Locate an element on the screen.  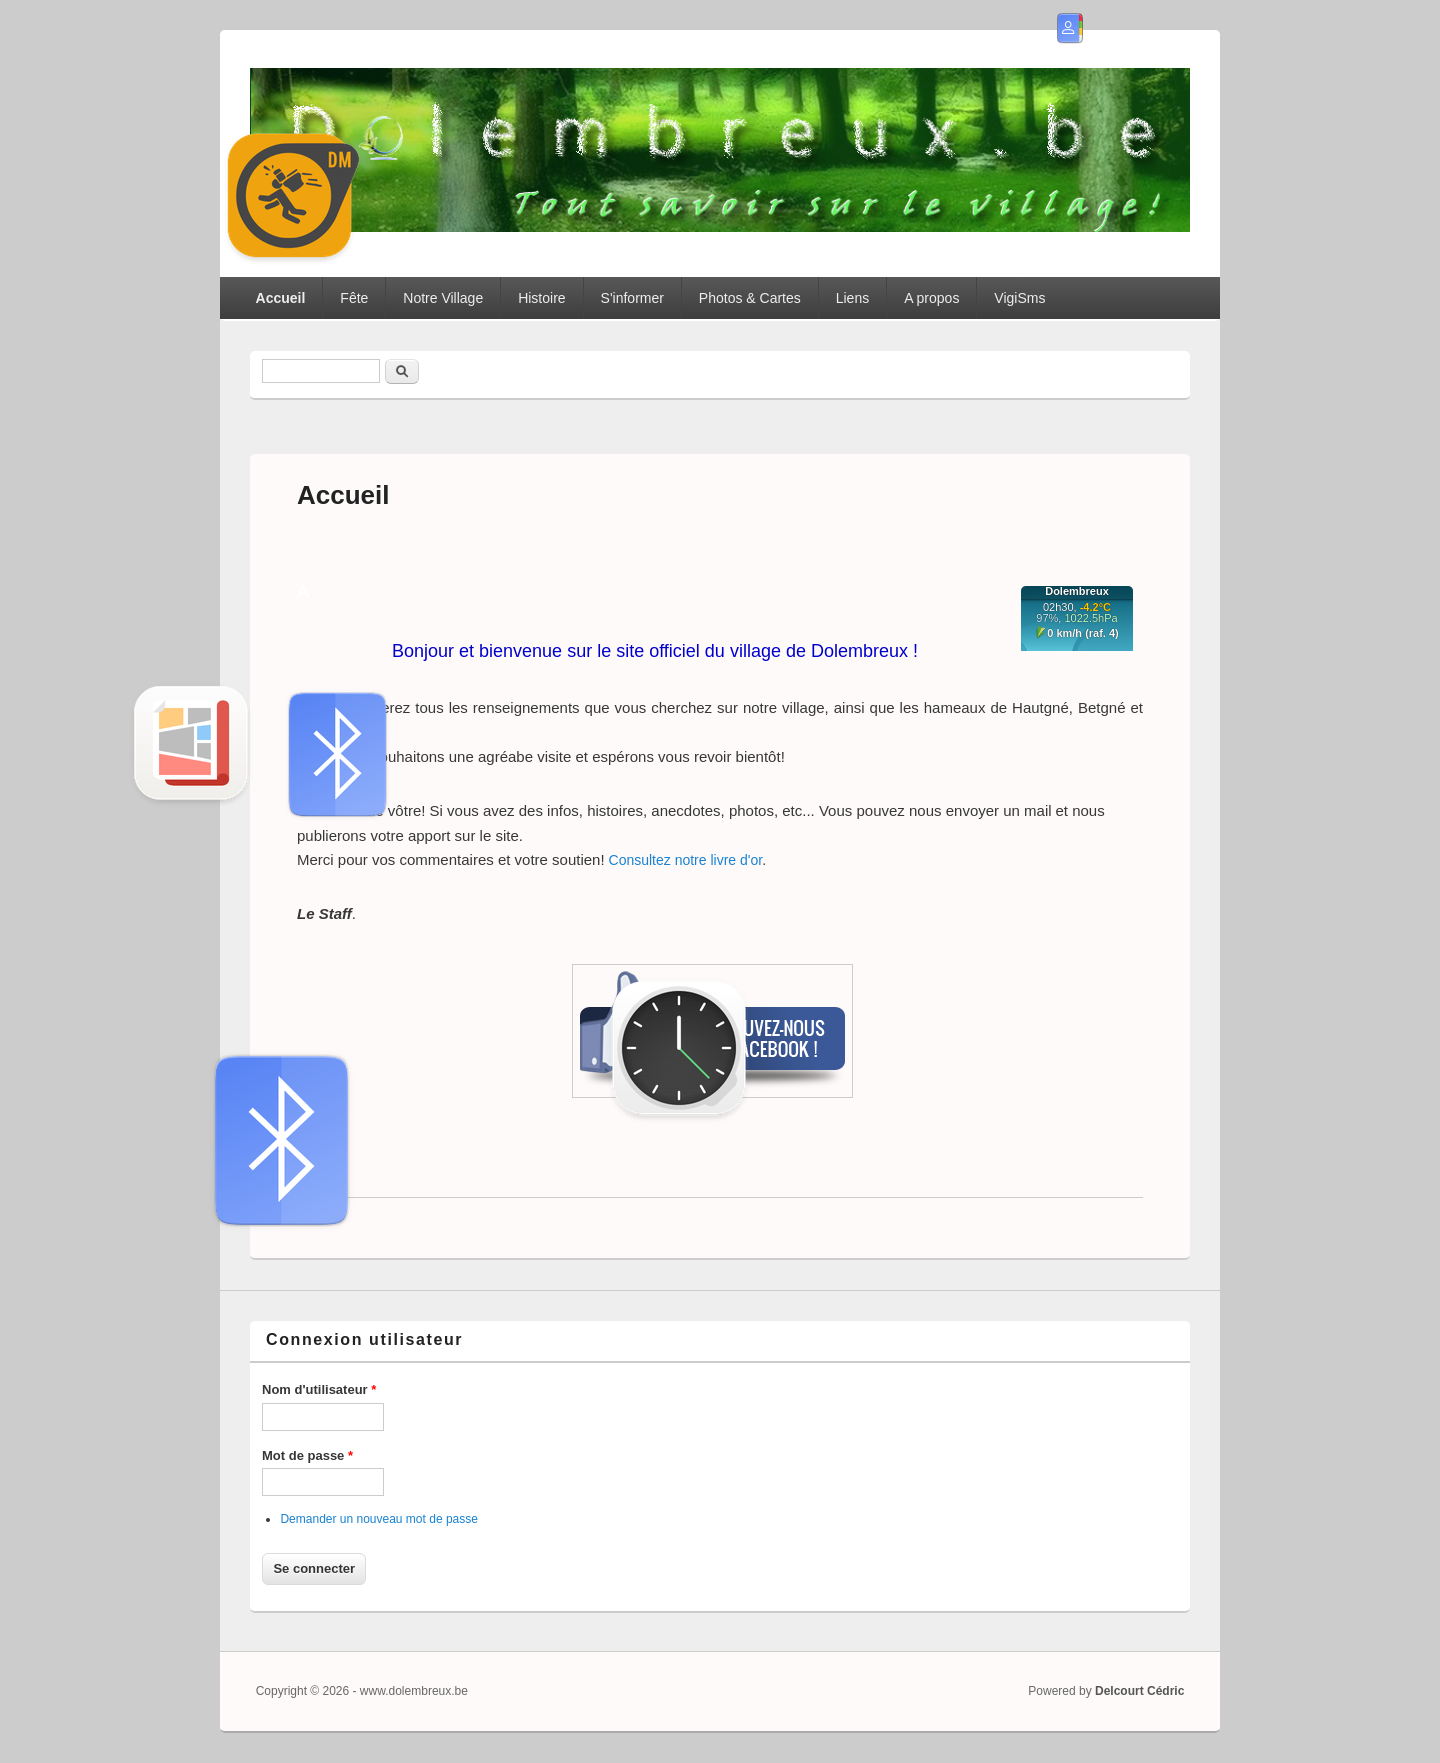
open komikku manga reader app is located at coordinates (191, 743).